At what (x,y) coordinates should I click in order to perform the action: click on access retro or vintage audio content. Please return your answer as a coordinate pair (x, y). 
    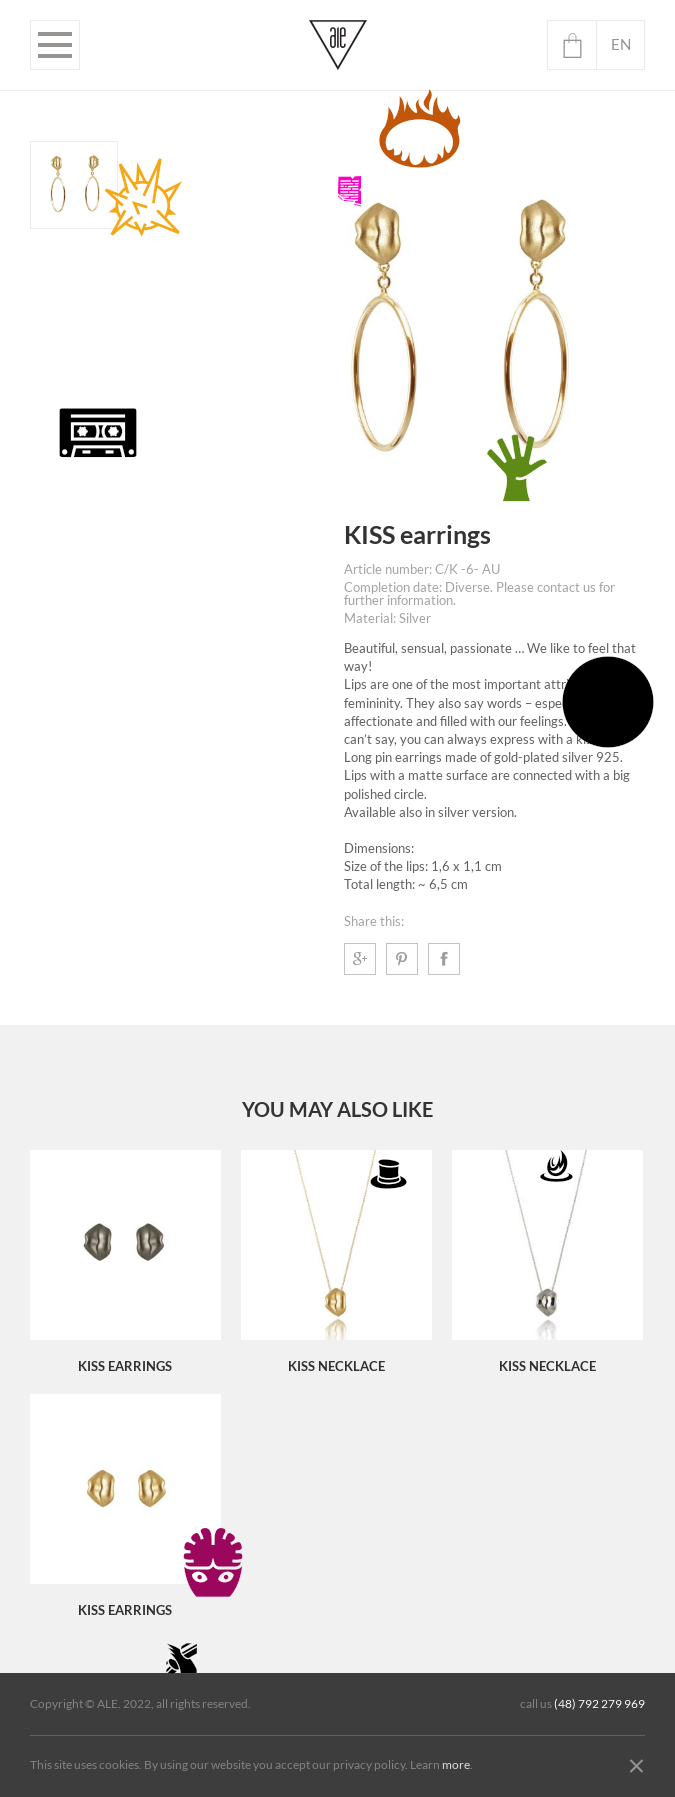
    Looking at the image, I should click on (98, 434).